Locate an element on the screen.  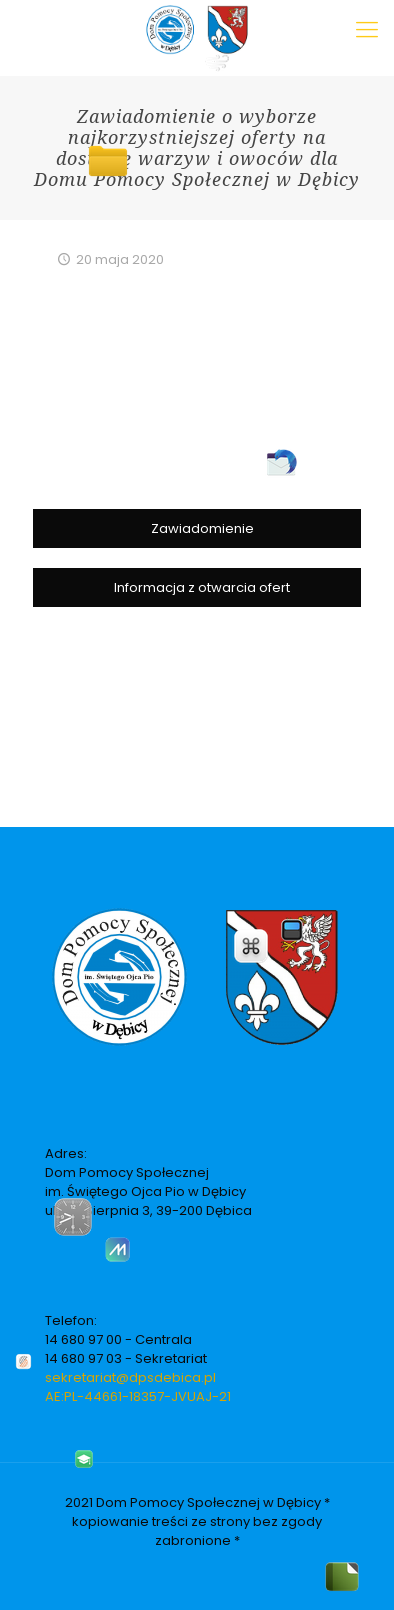
indicates windy weather conditions is located at coordinates (217, 63).